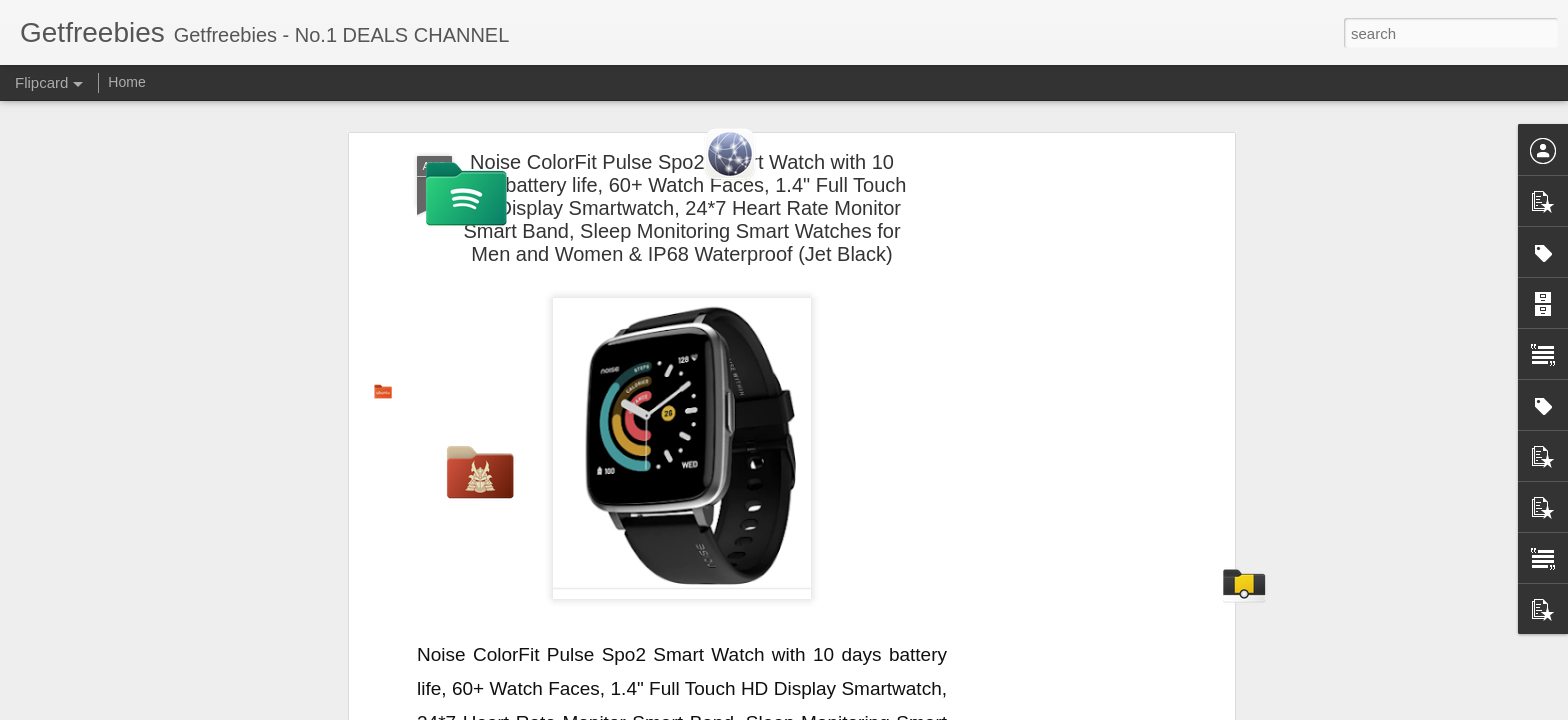 Image resolution: width=1568 pixels, height=720 pixels. I want to click on access network file system or shared storage, so click(730, 154).